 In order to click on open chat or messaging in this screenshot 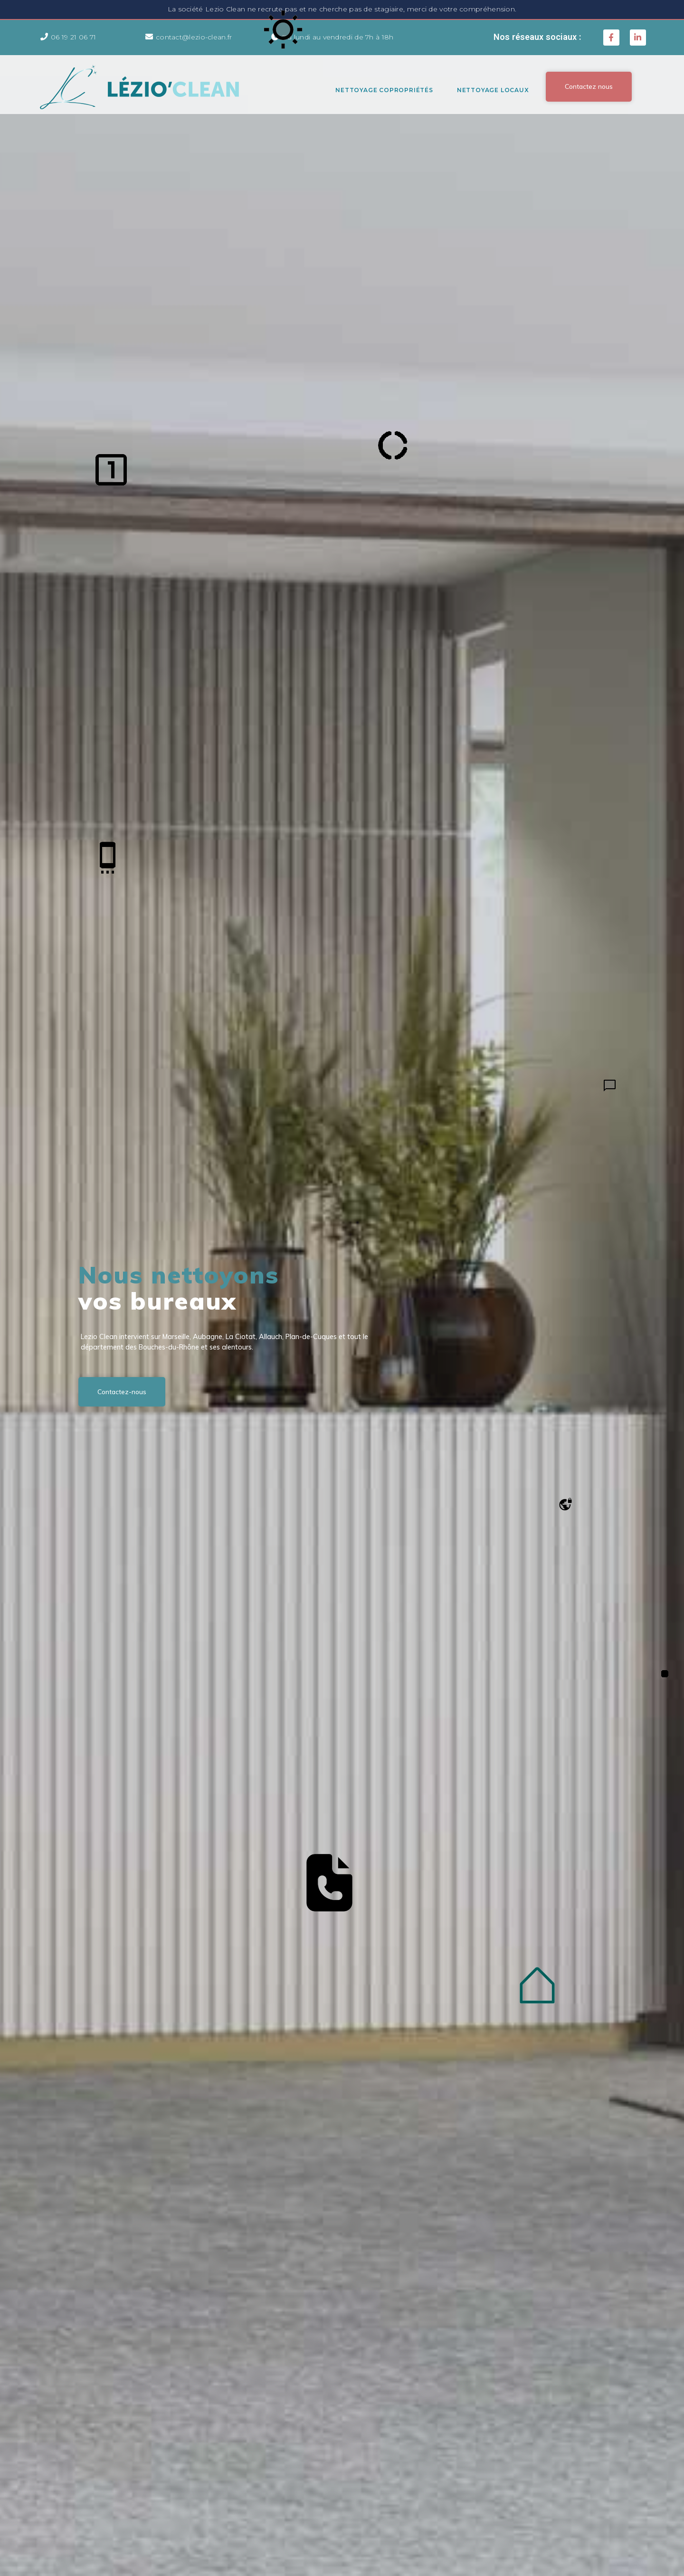, I will do `click(609, 1085)`.